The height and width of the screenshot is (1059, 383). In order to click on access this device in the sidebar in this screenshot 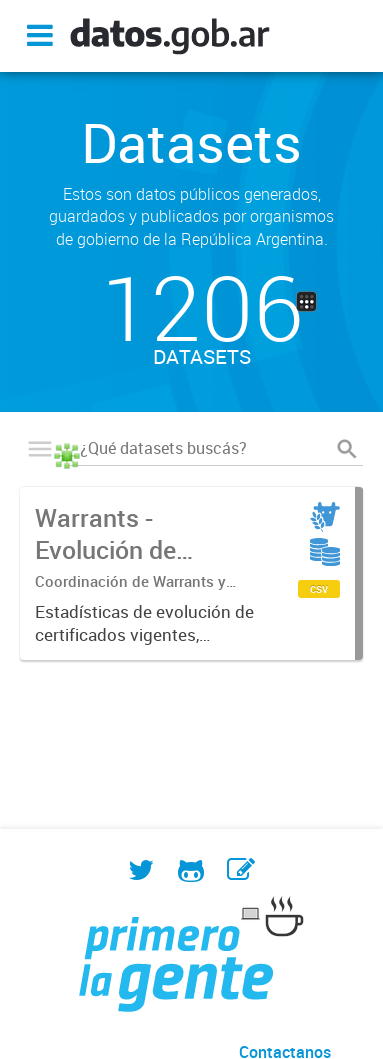, I will do `click(250, 913)`.